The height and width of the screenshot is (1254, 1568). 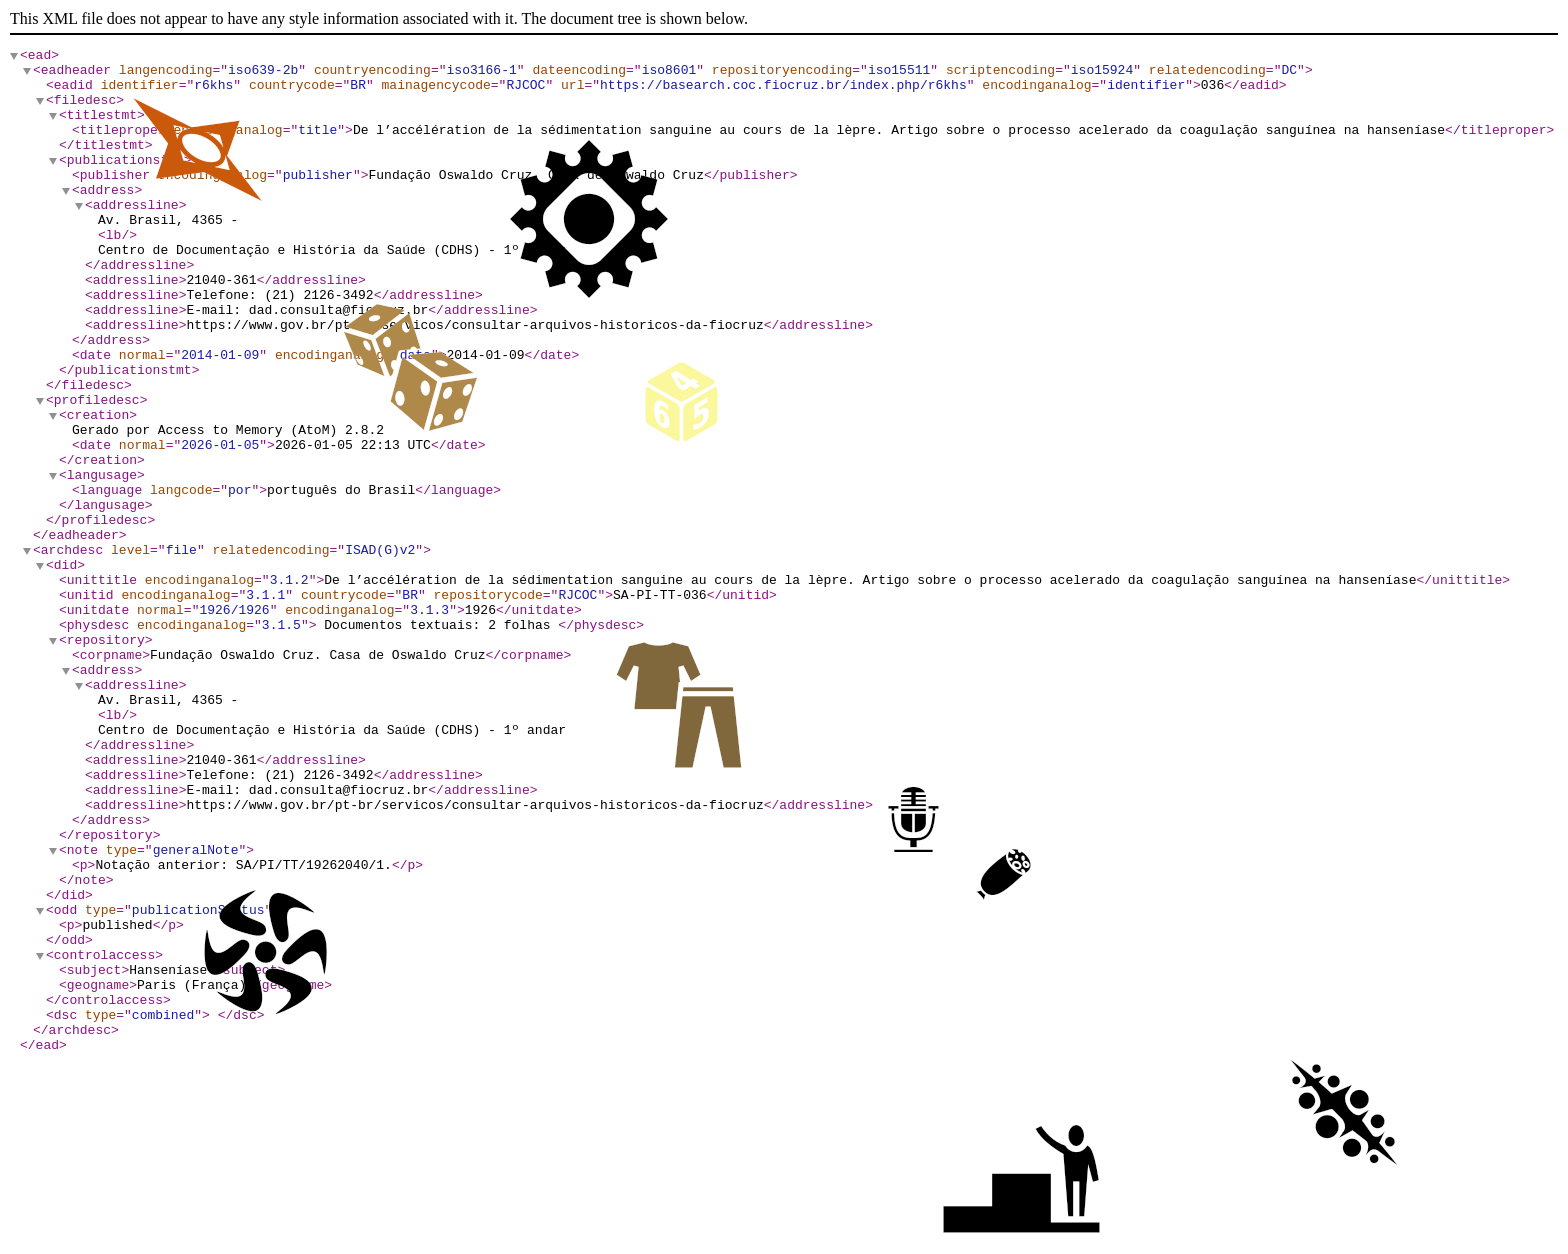 I want to click on indicates a bleeding or infection status effect, so click(x=1343, y=1111).